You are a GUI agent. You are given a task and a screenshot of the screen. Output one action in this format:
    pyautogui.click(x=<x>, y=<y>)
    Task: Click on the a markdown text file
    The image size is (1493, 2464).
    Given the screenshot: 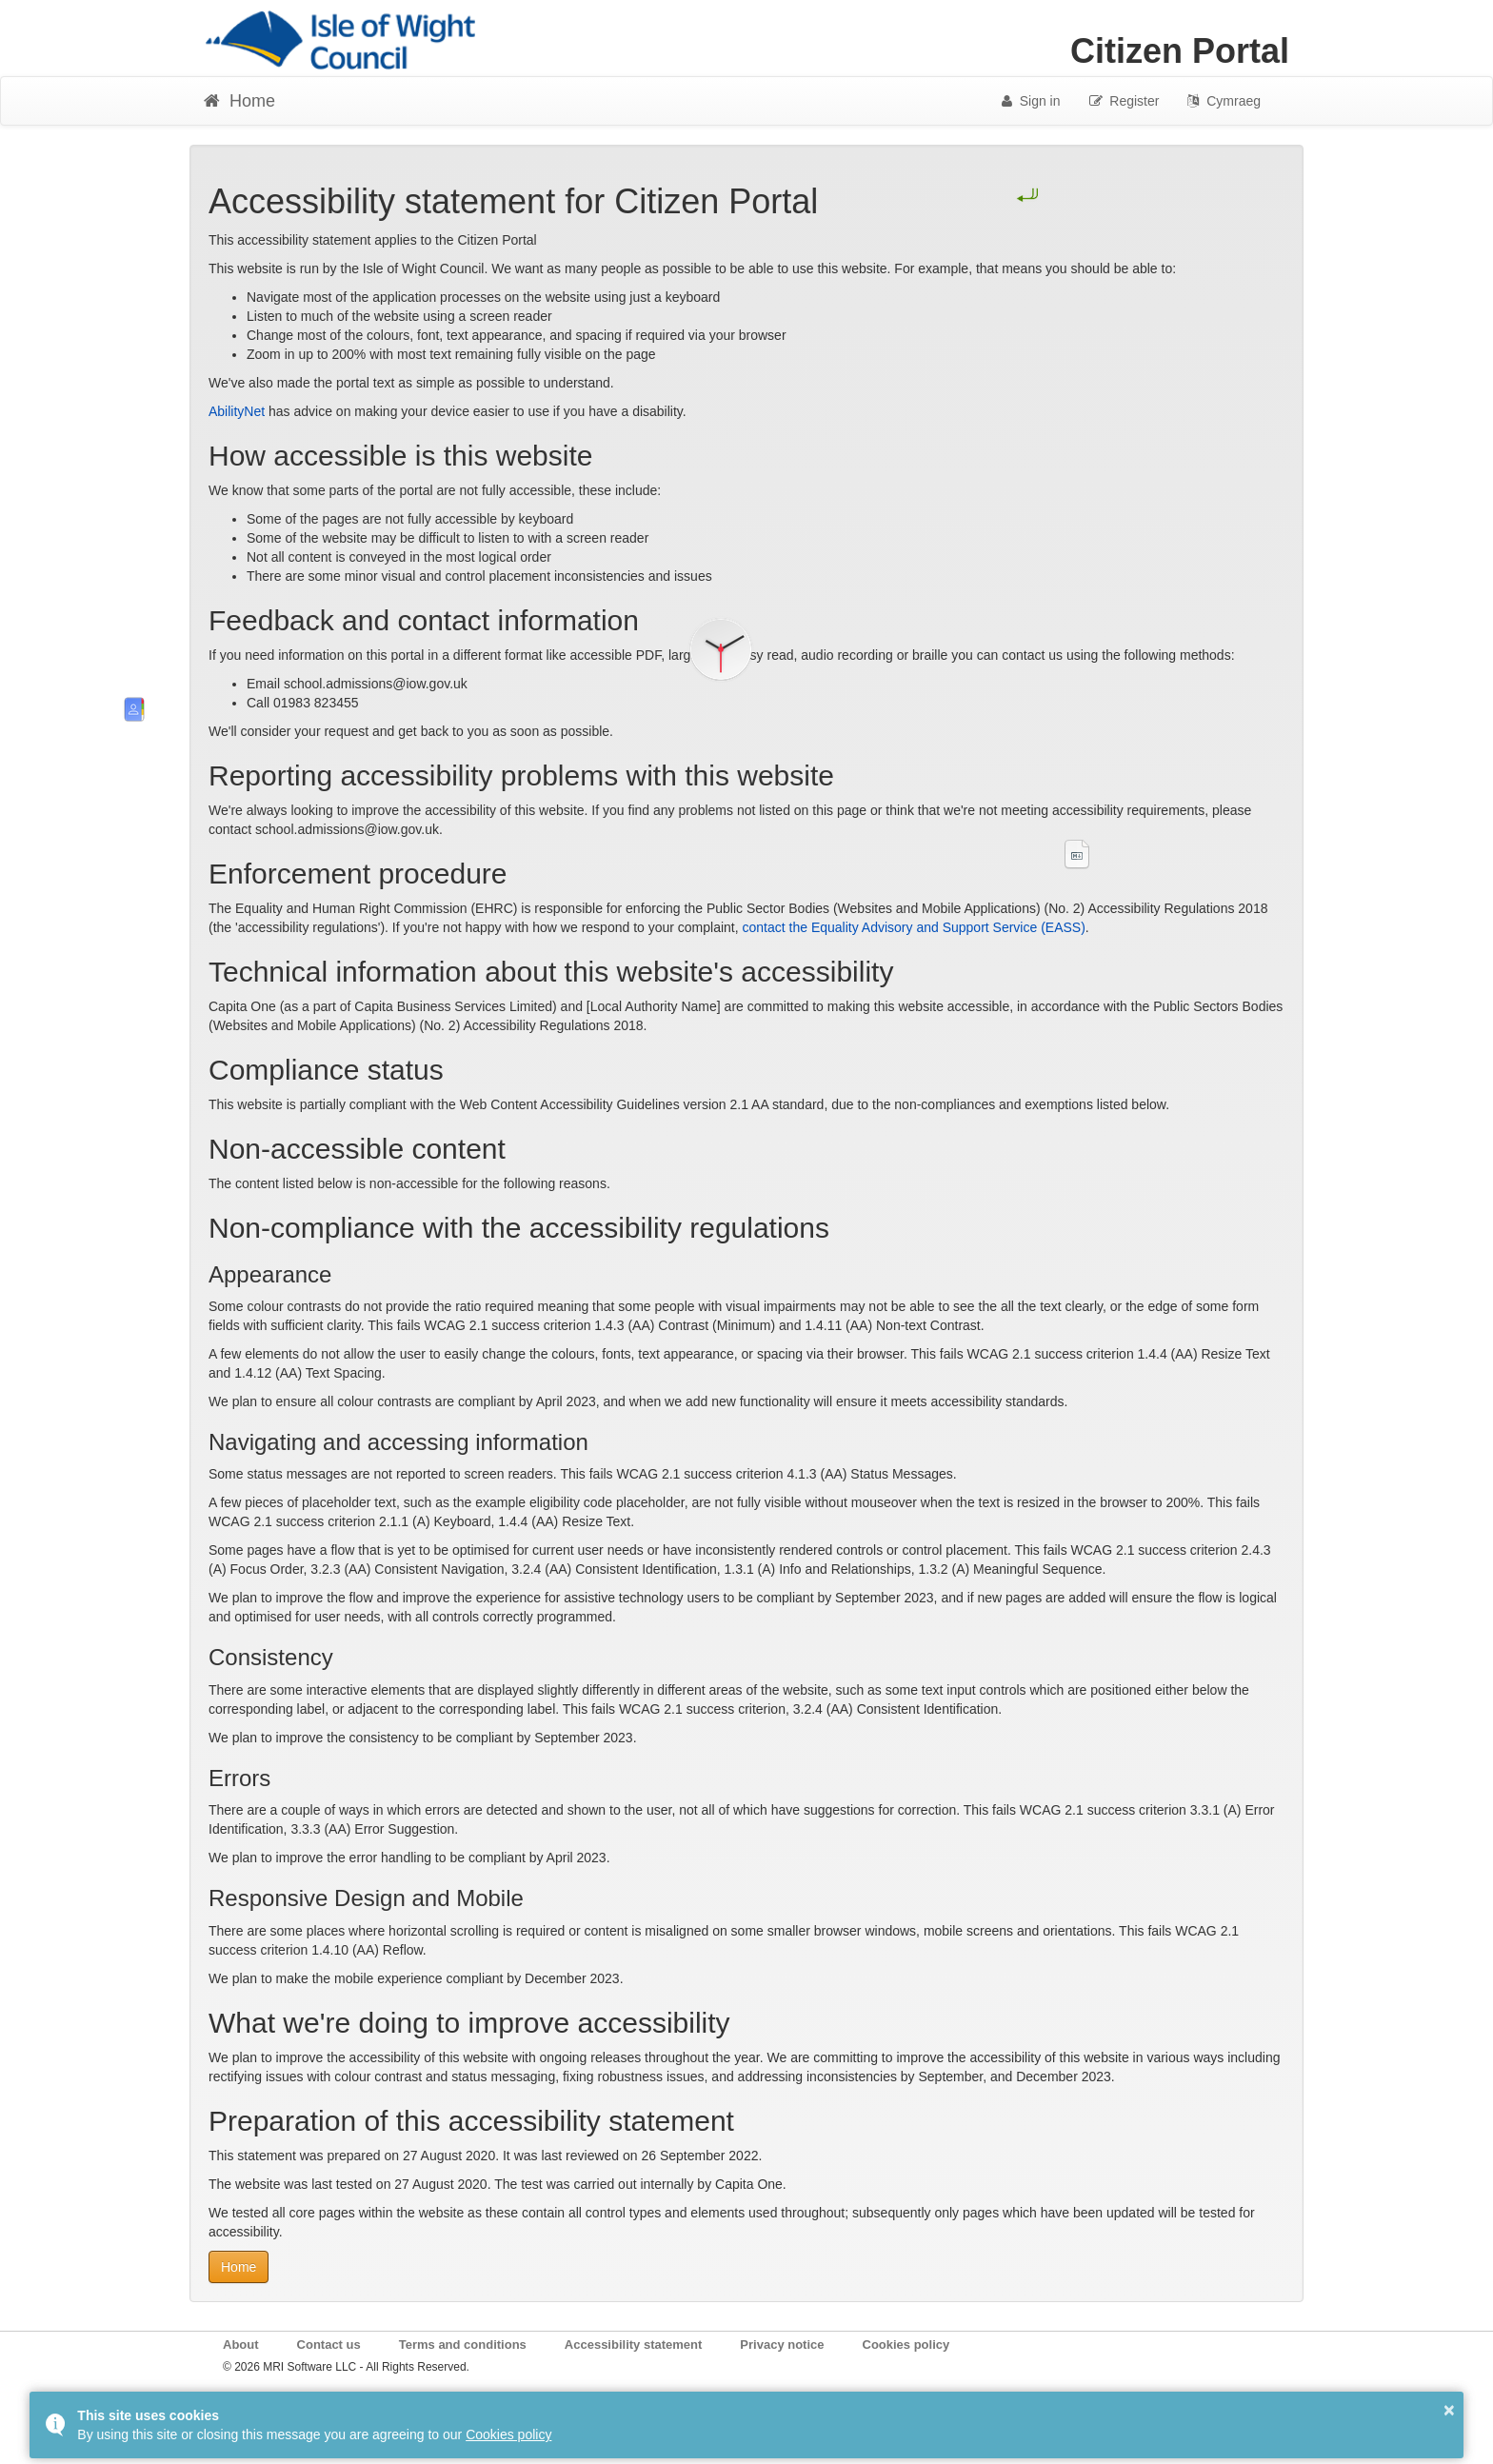 What is the action you would take?
    pyautogui.click(x=1077, y=854)
    